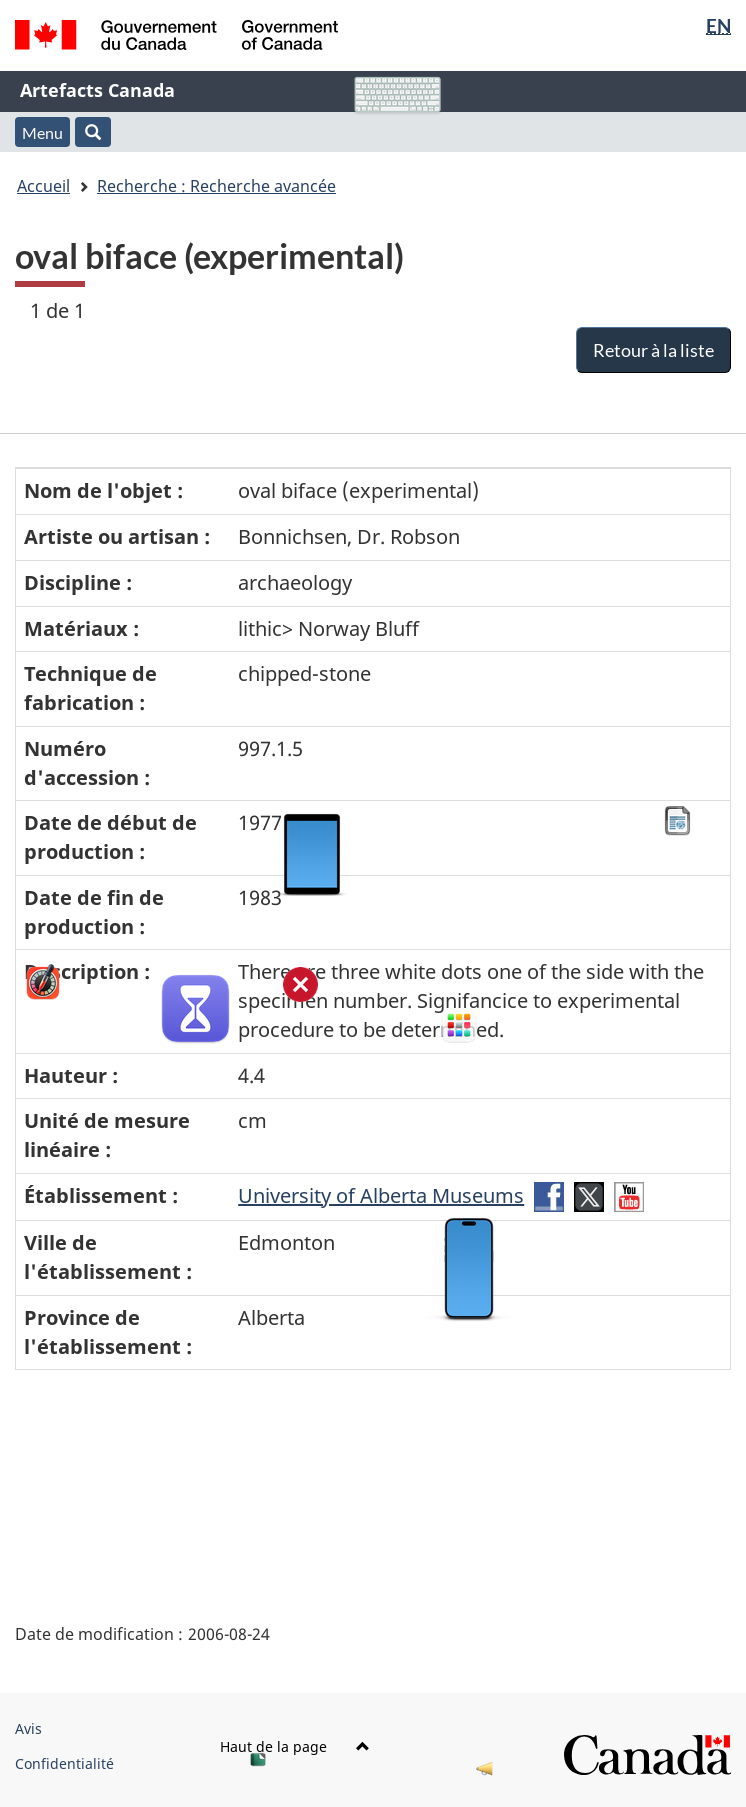 The image size is (746, 1807). What do you see at coordinates (469, 1270) in the screenshot?
I see `iPhone 15 Pro device icon` at bounding box center [469, 1270].